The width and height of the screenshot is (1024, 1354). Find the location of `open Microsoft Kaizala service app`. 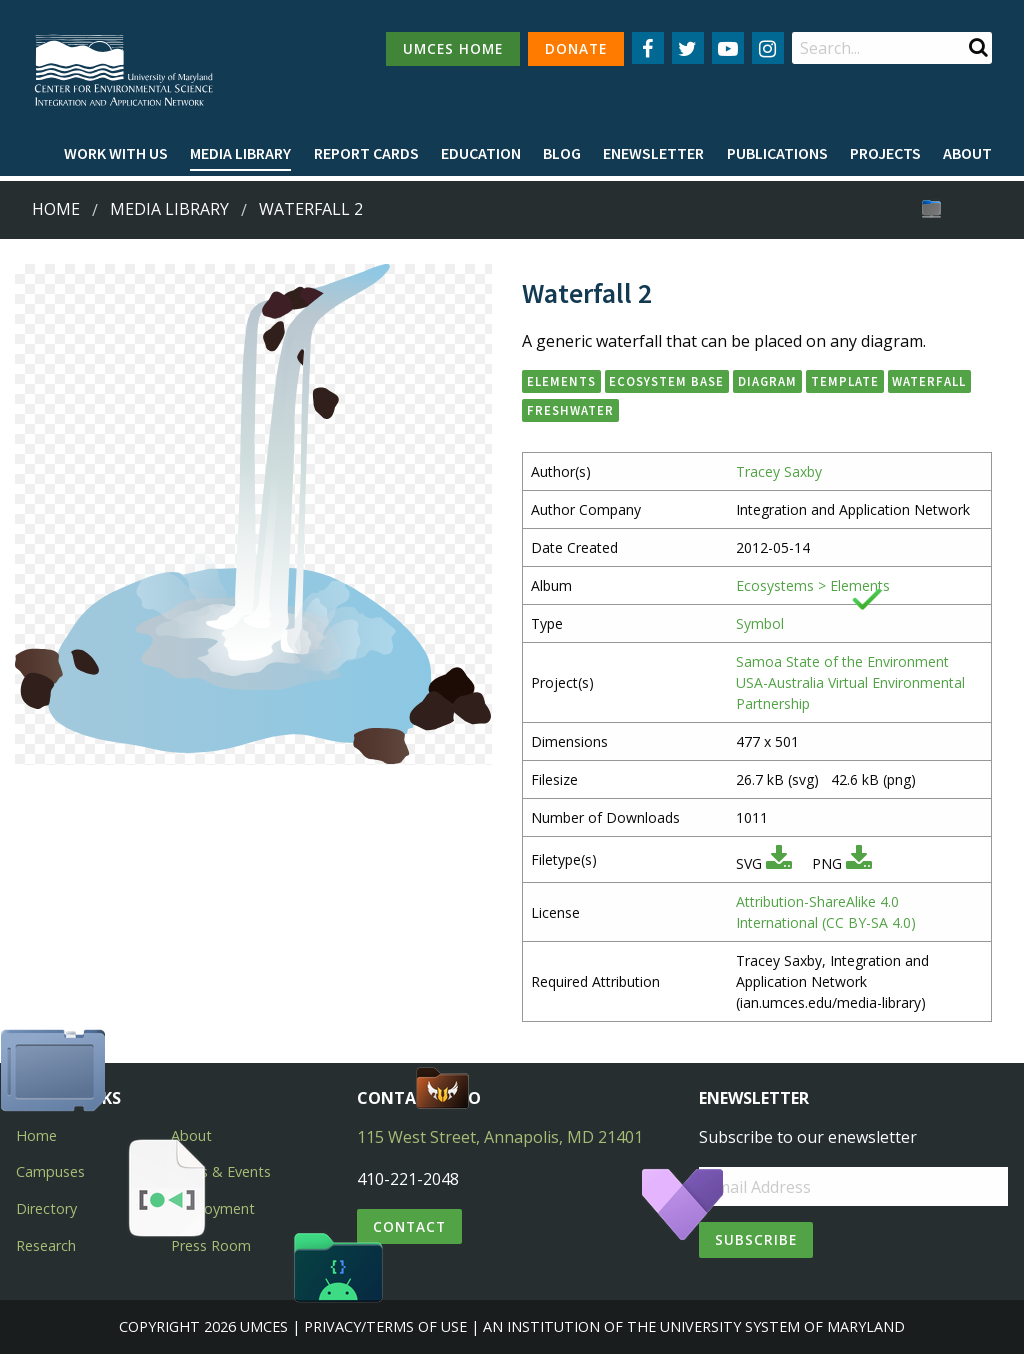

open Microsoft Kaizala service app is located at coordinates (682, 1204).